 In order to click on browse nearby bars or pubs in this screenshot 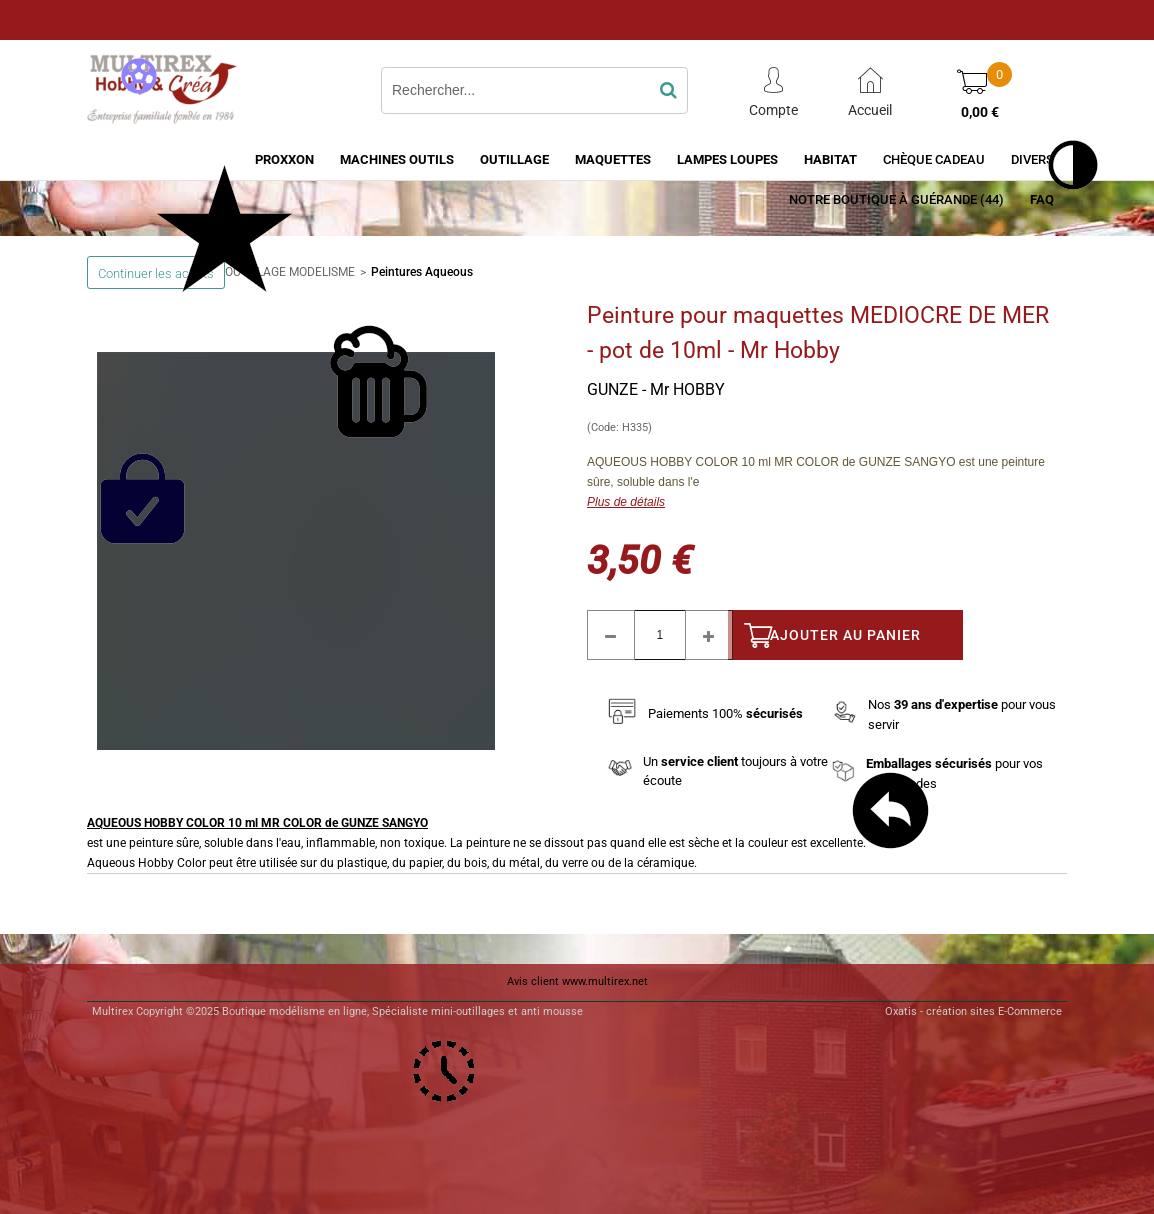, I will do `click(378, 381)`.